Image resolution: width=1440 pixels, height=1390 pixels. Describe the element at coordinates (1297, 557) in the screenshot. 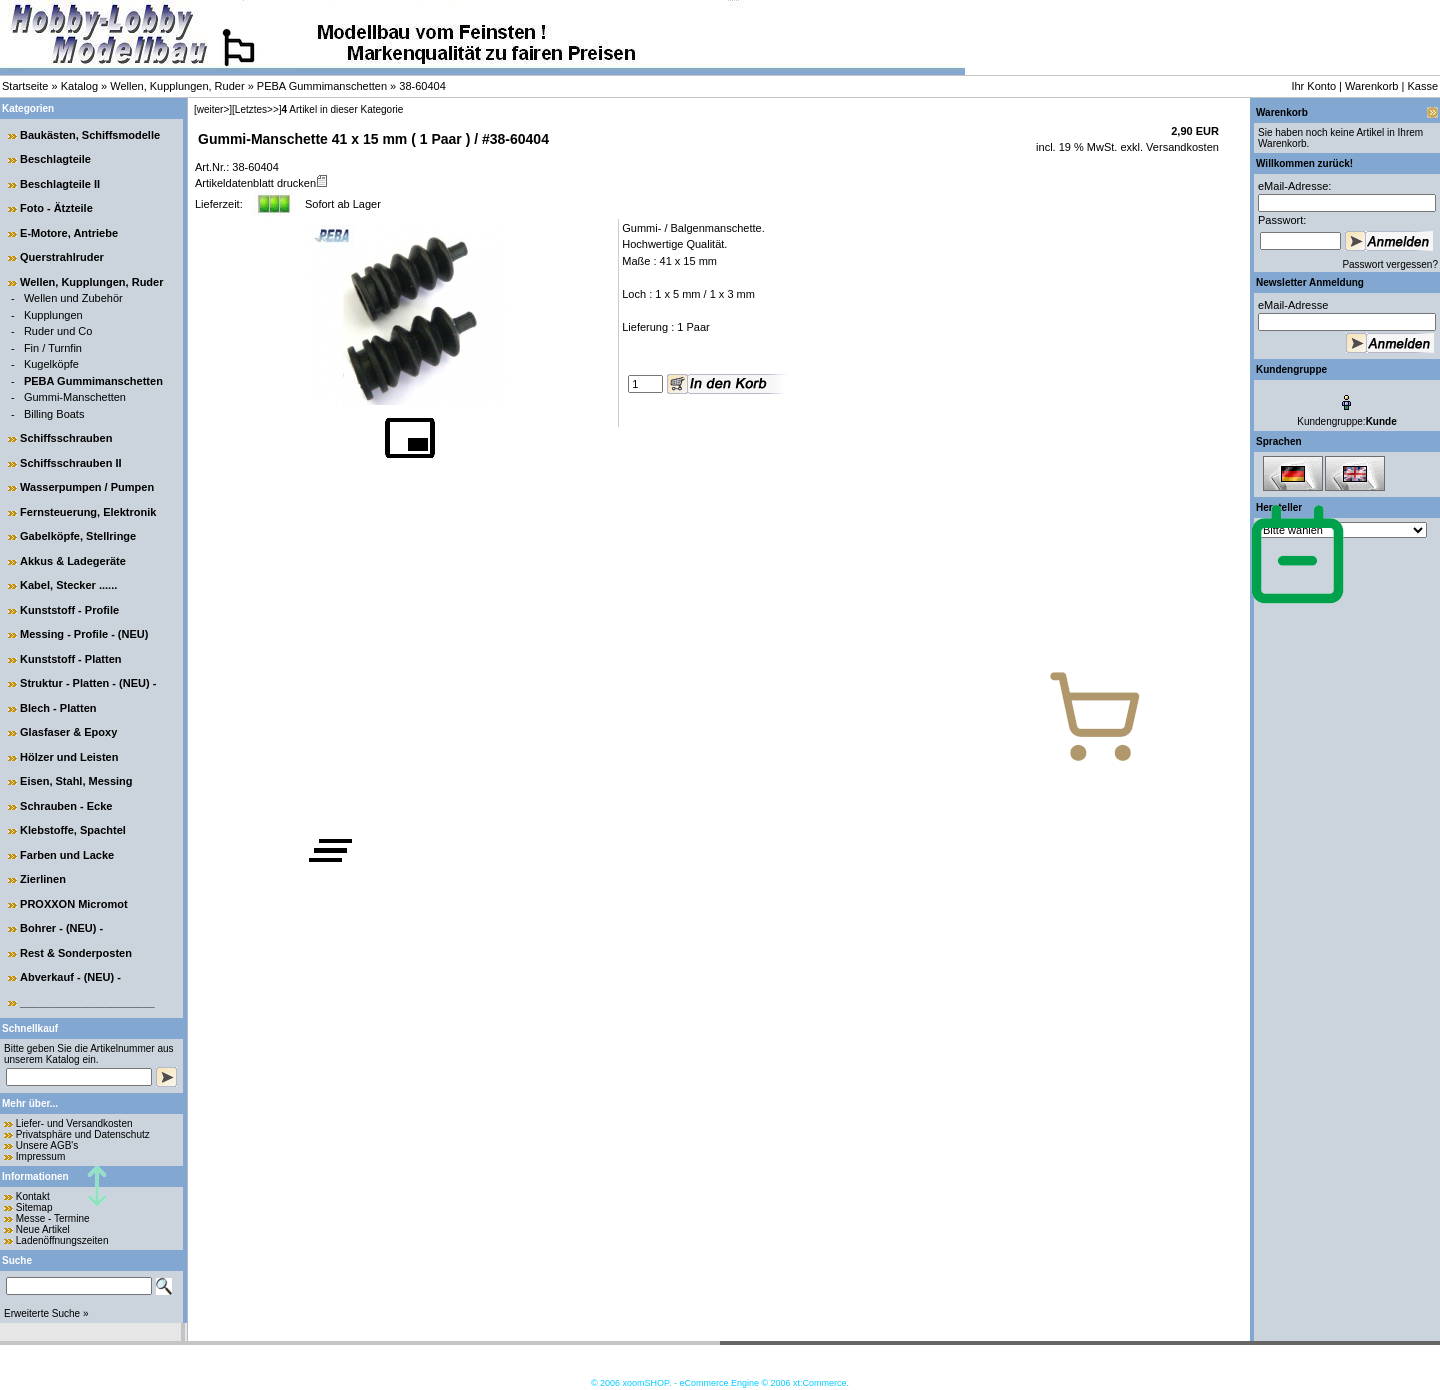

I see `remove an event from your calendar` at that location.